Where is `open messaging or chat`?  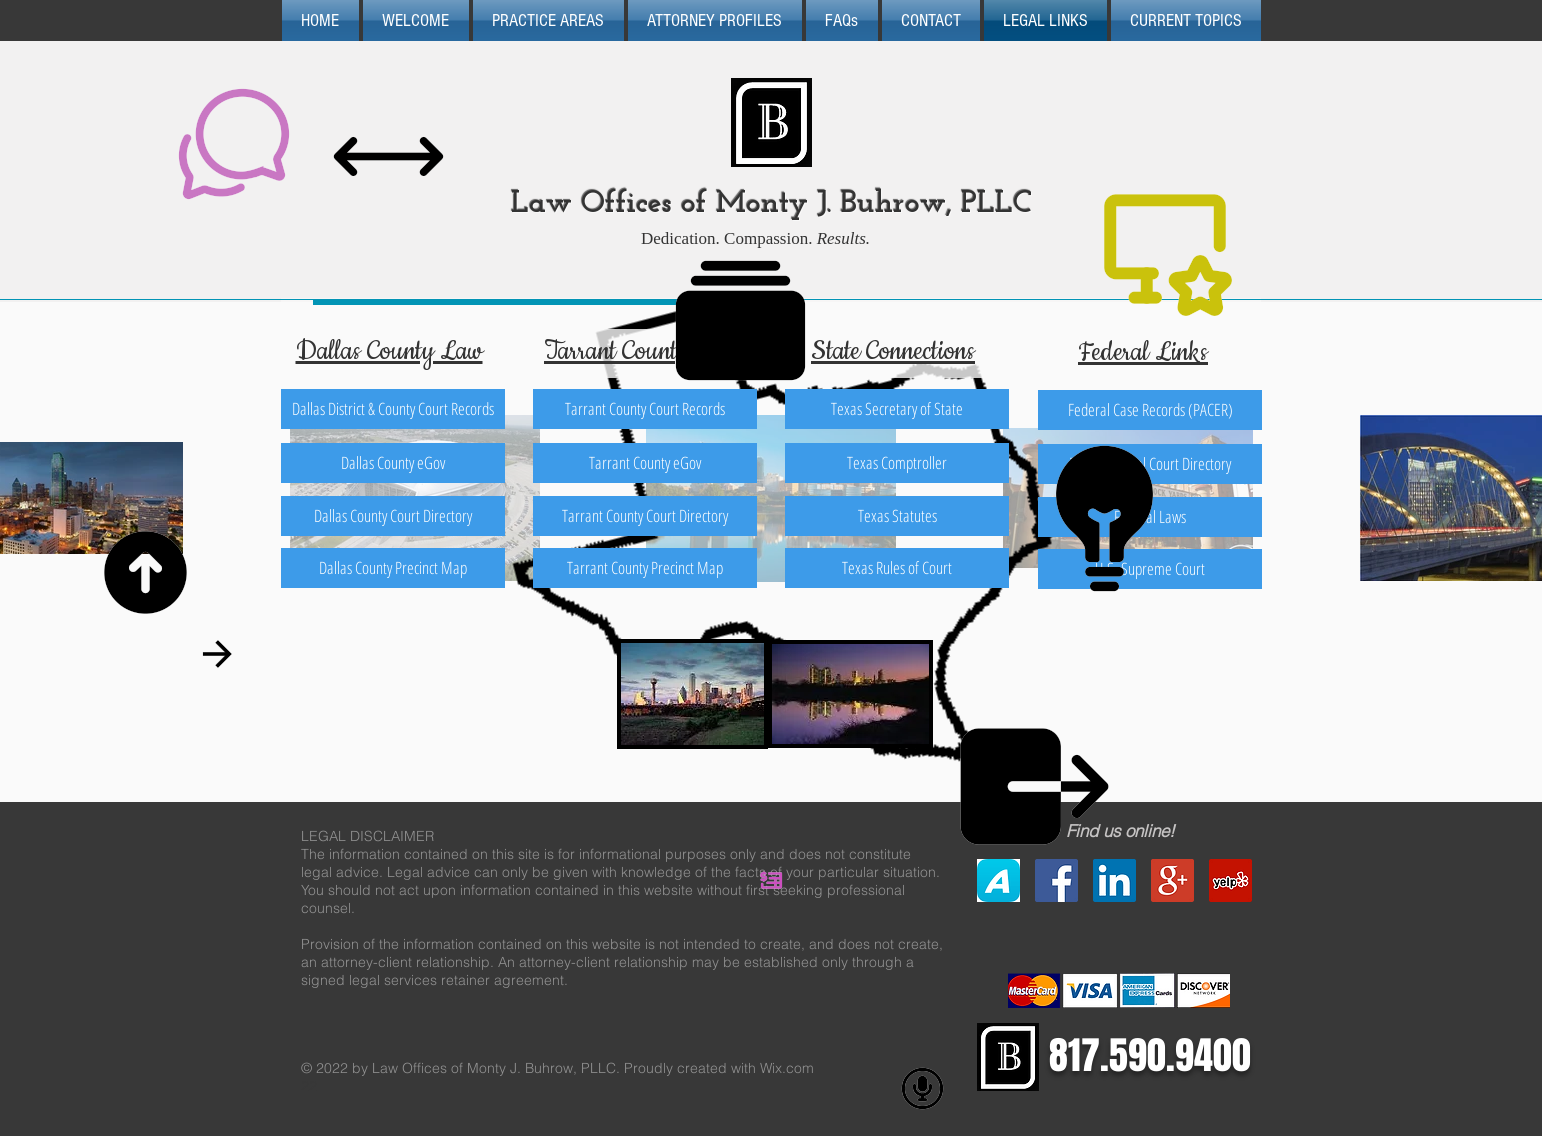 open messaging or chat is located at coordinates (234, 144).